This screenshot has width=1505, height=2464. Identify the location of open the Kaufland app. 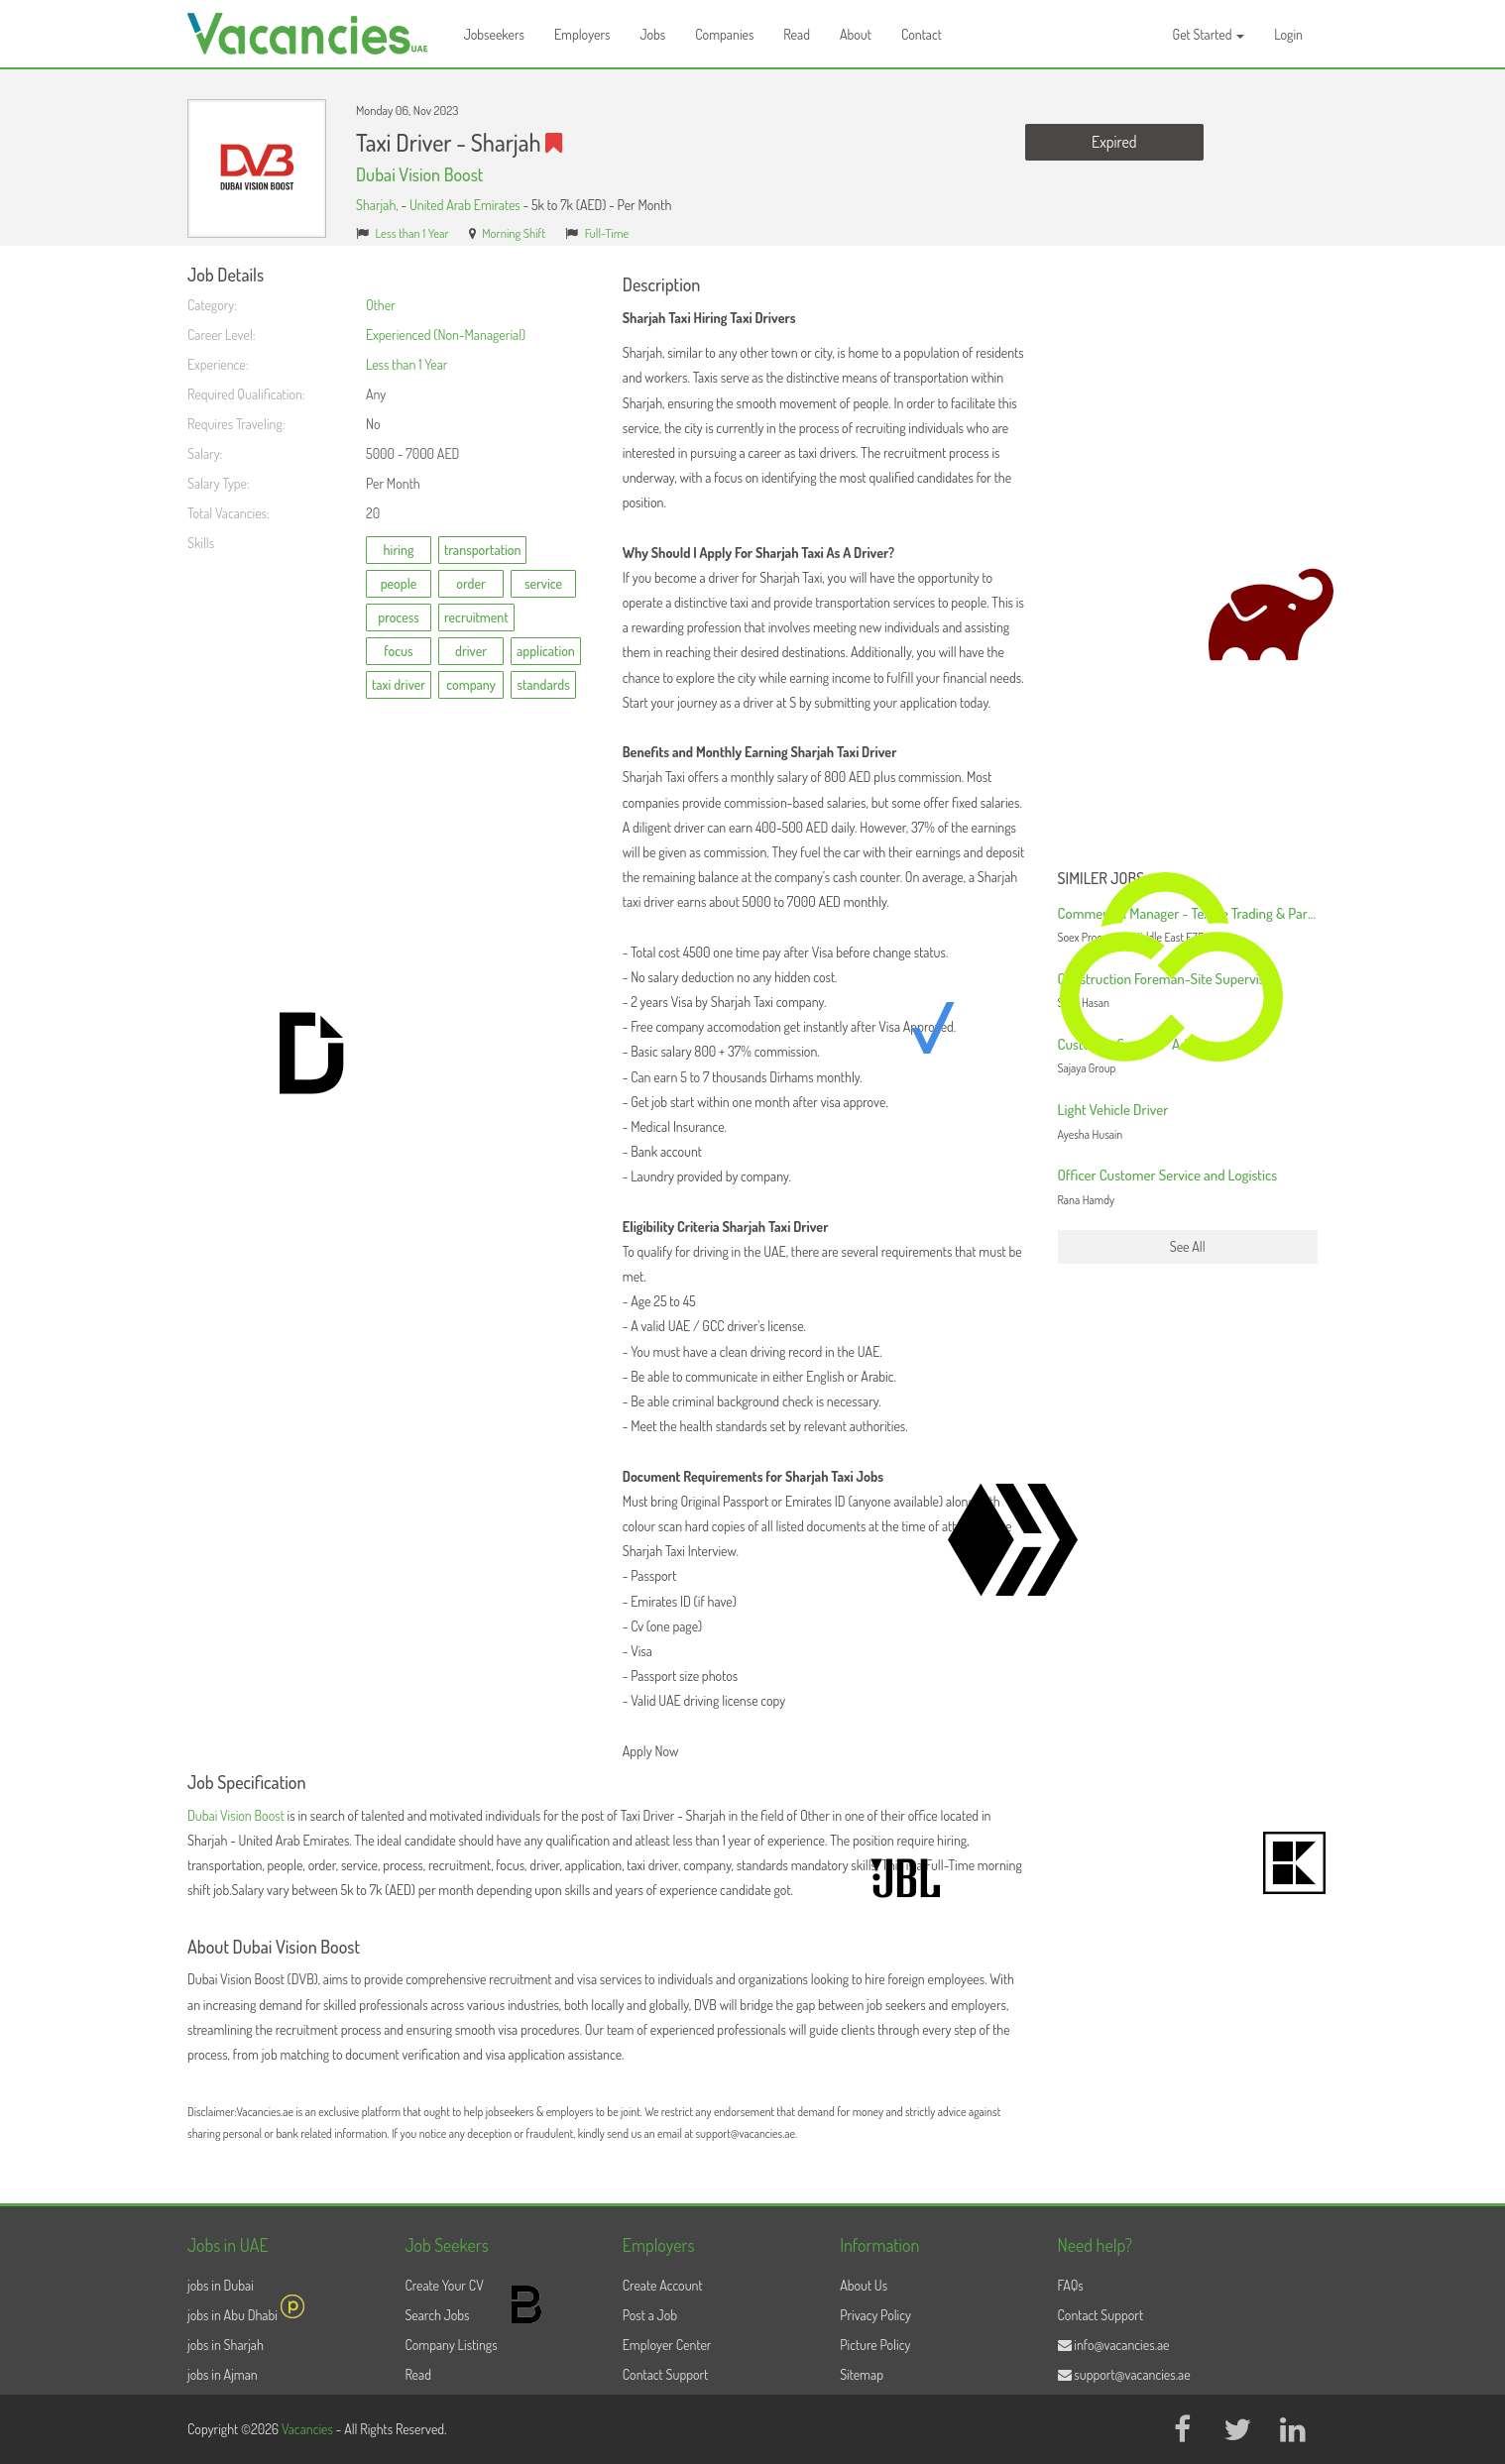
(1294, 1862).